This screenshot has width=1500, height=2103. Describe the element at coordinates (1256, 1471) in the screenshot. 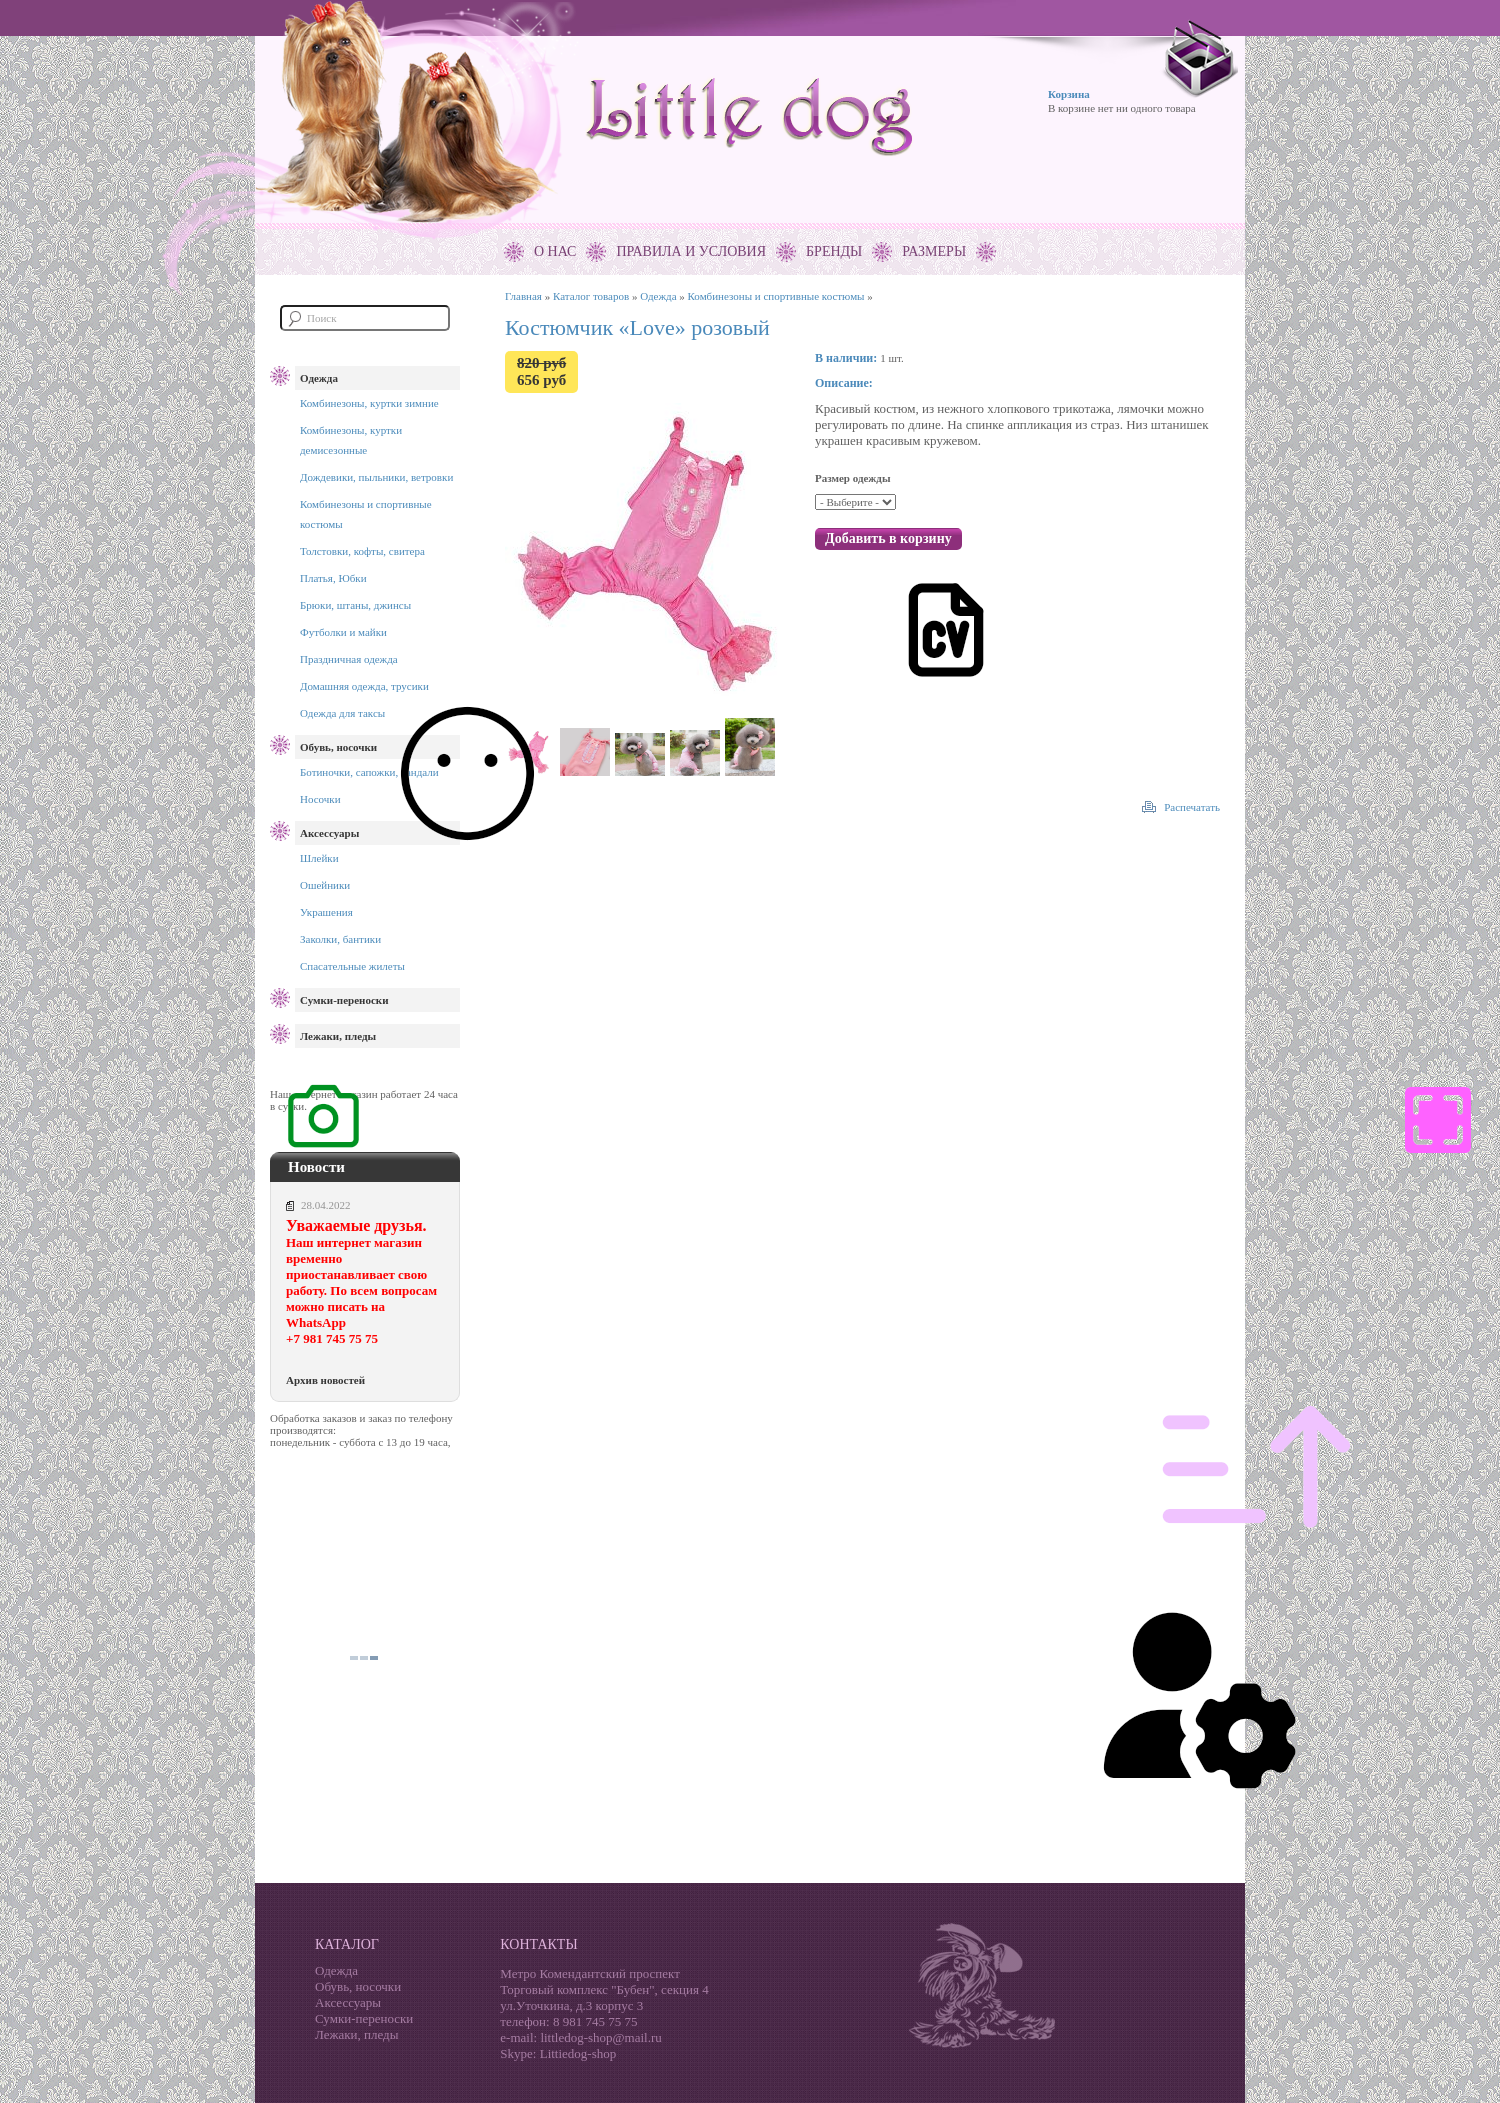

I see `sort items in ascending order` at that location.